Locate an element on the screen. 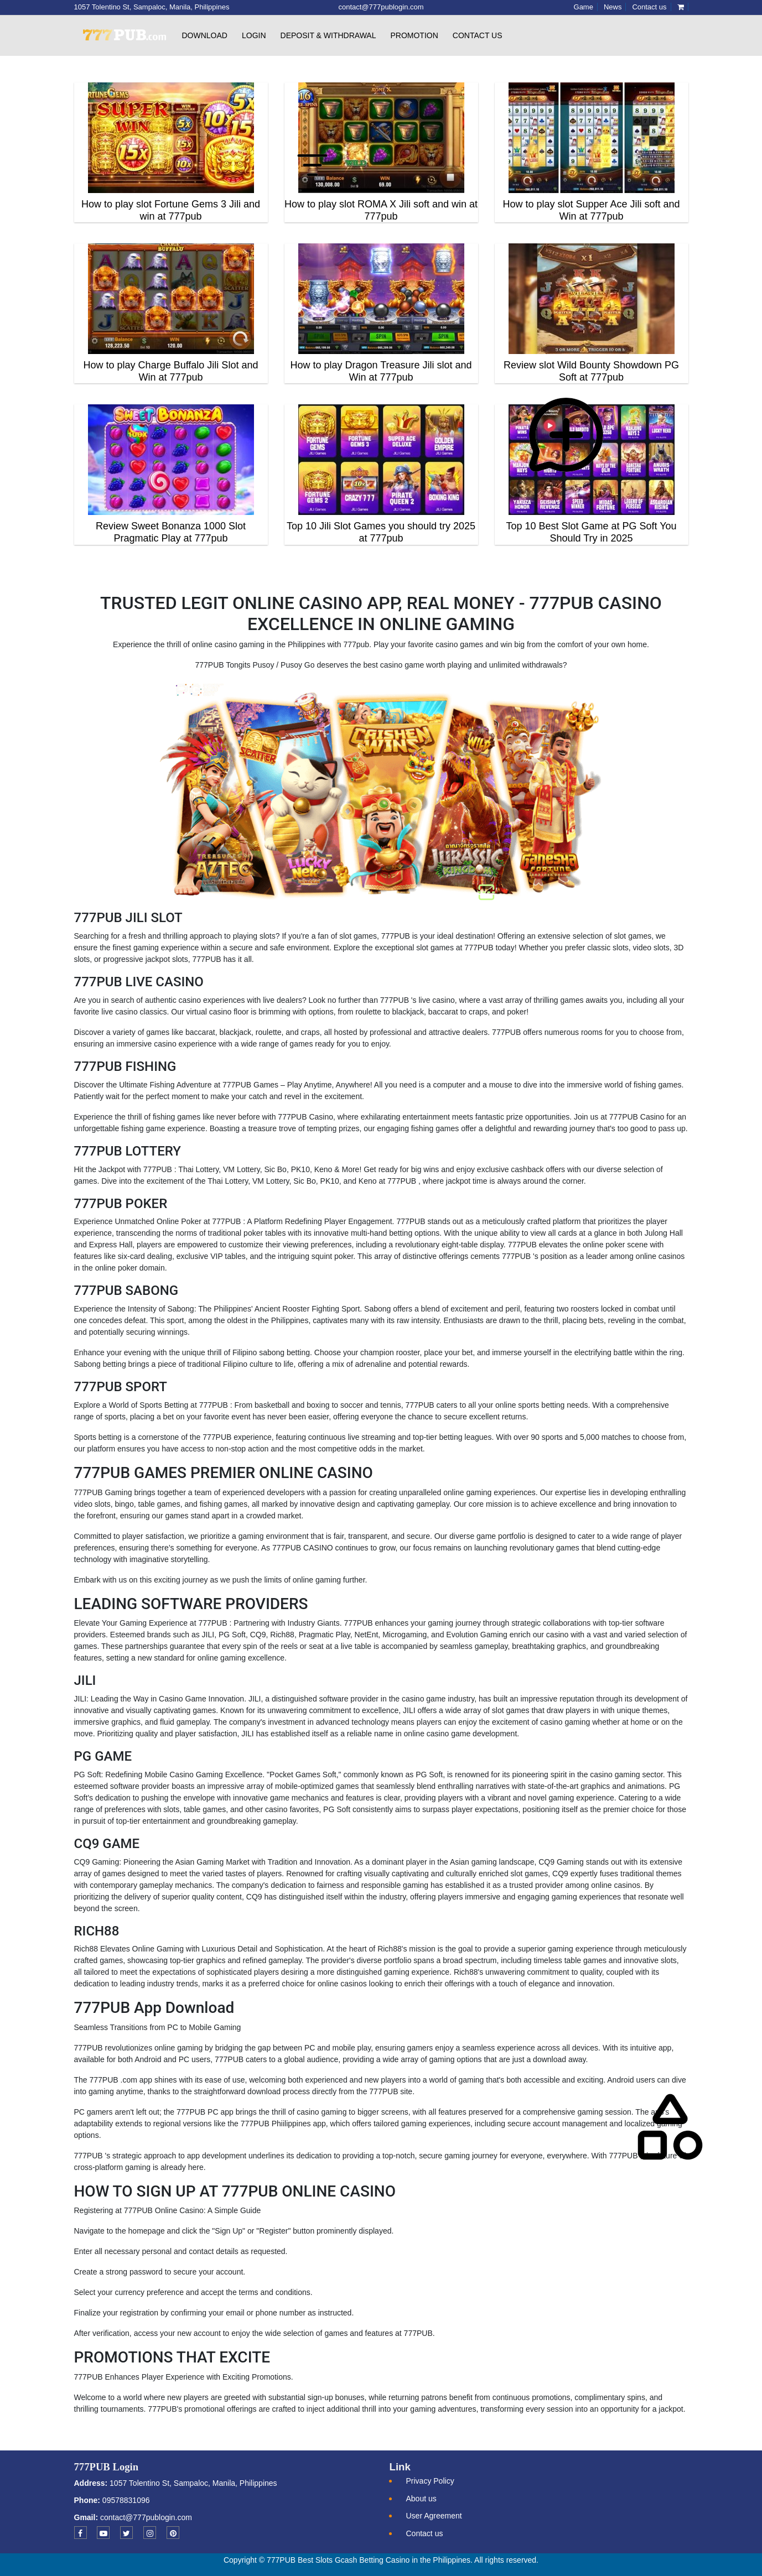  start a new conversation is located at coordinates (566, 435).